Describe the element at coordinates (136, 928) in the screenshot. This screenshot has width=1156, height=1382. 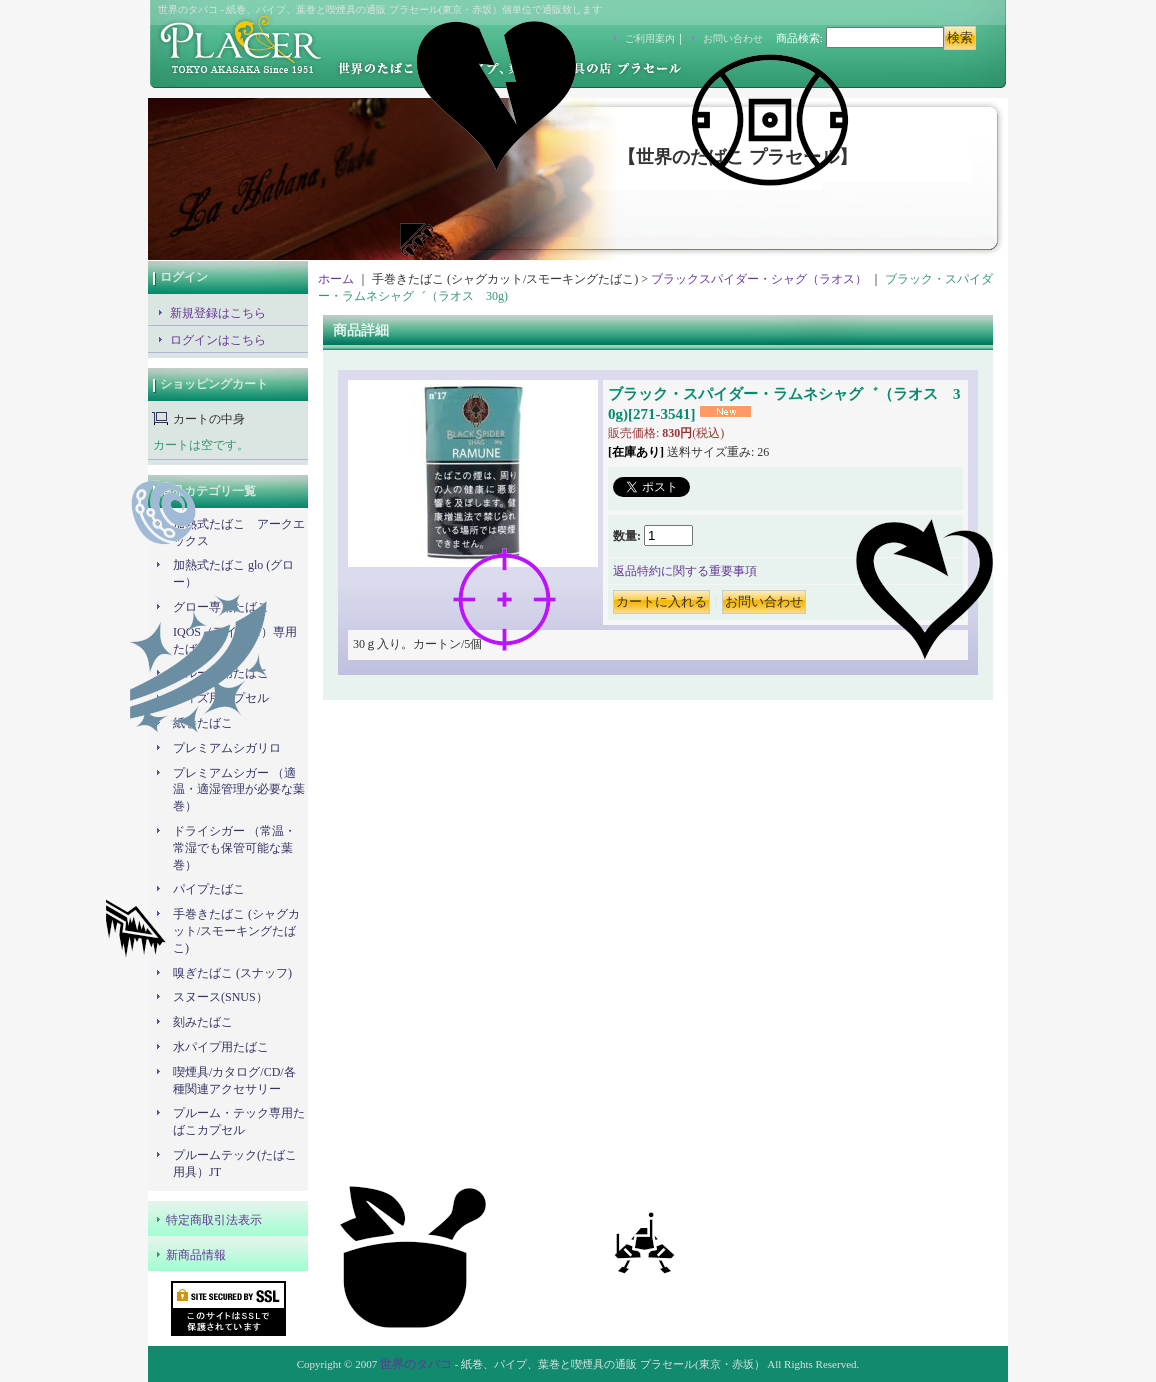
I see `ice arrow ability or spell` at that location.